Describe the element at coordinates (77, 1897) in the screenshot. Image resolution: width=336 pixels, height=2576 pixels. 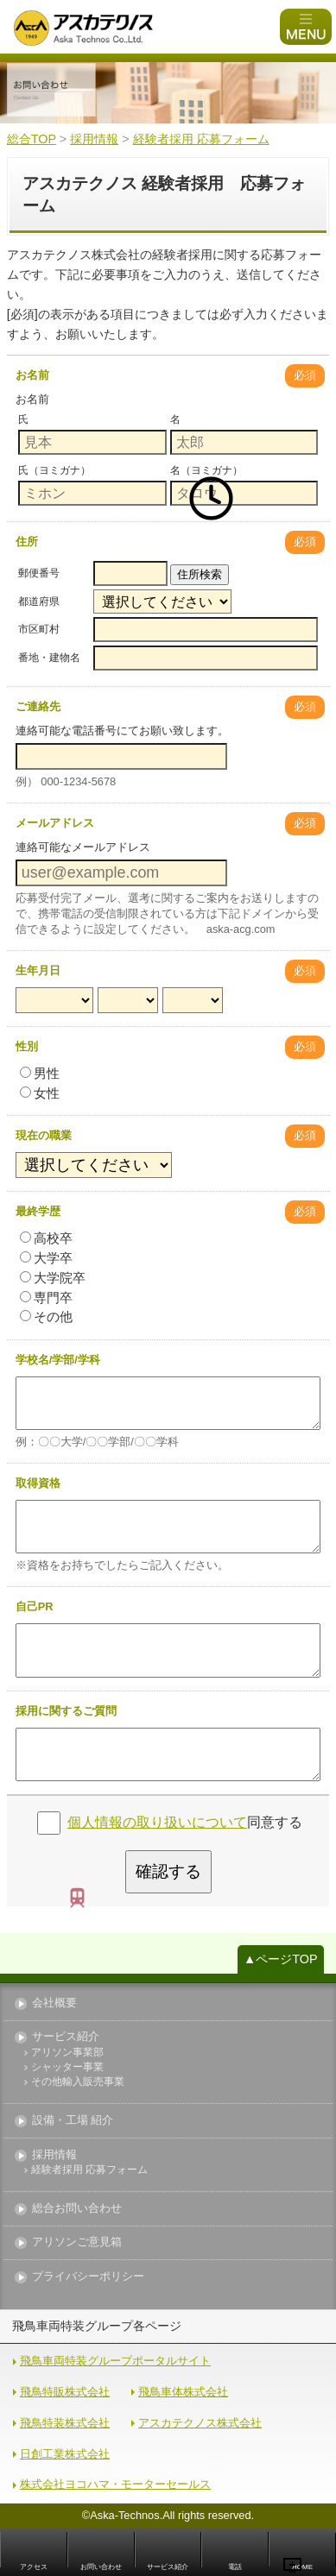
I see `view subway or metro transit options` at that location.